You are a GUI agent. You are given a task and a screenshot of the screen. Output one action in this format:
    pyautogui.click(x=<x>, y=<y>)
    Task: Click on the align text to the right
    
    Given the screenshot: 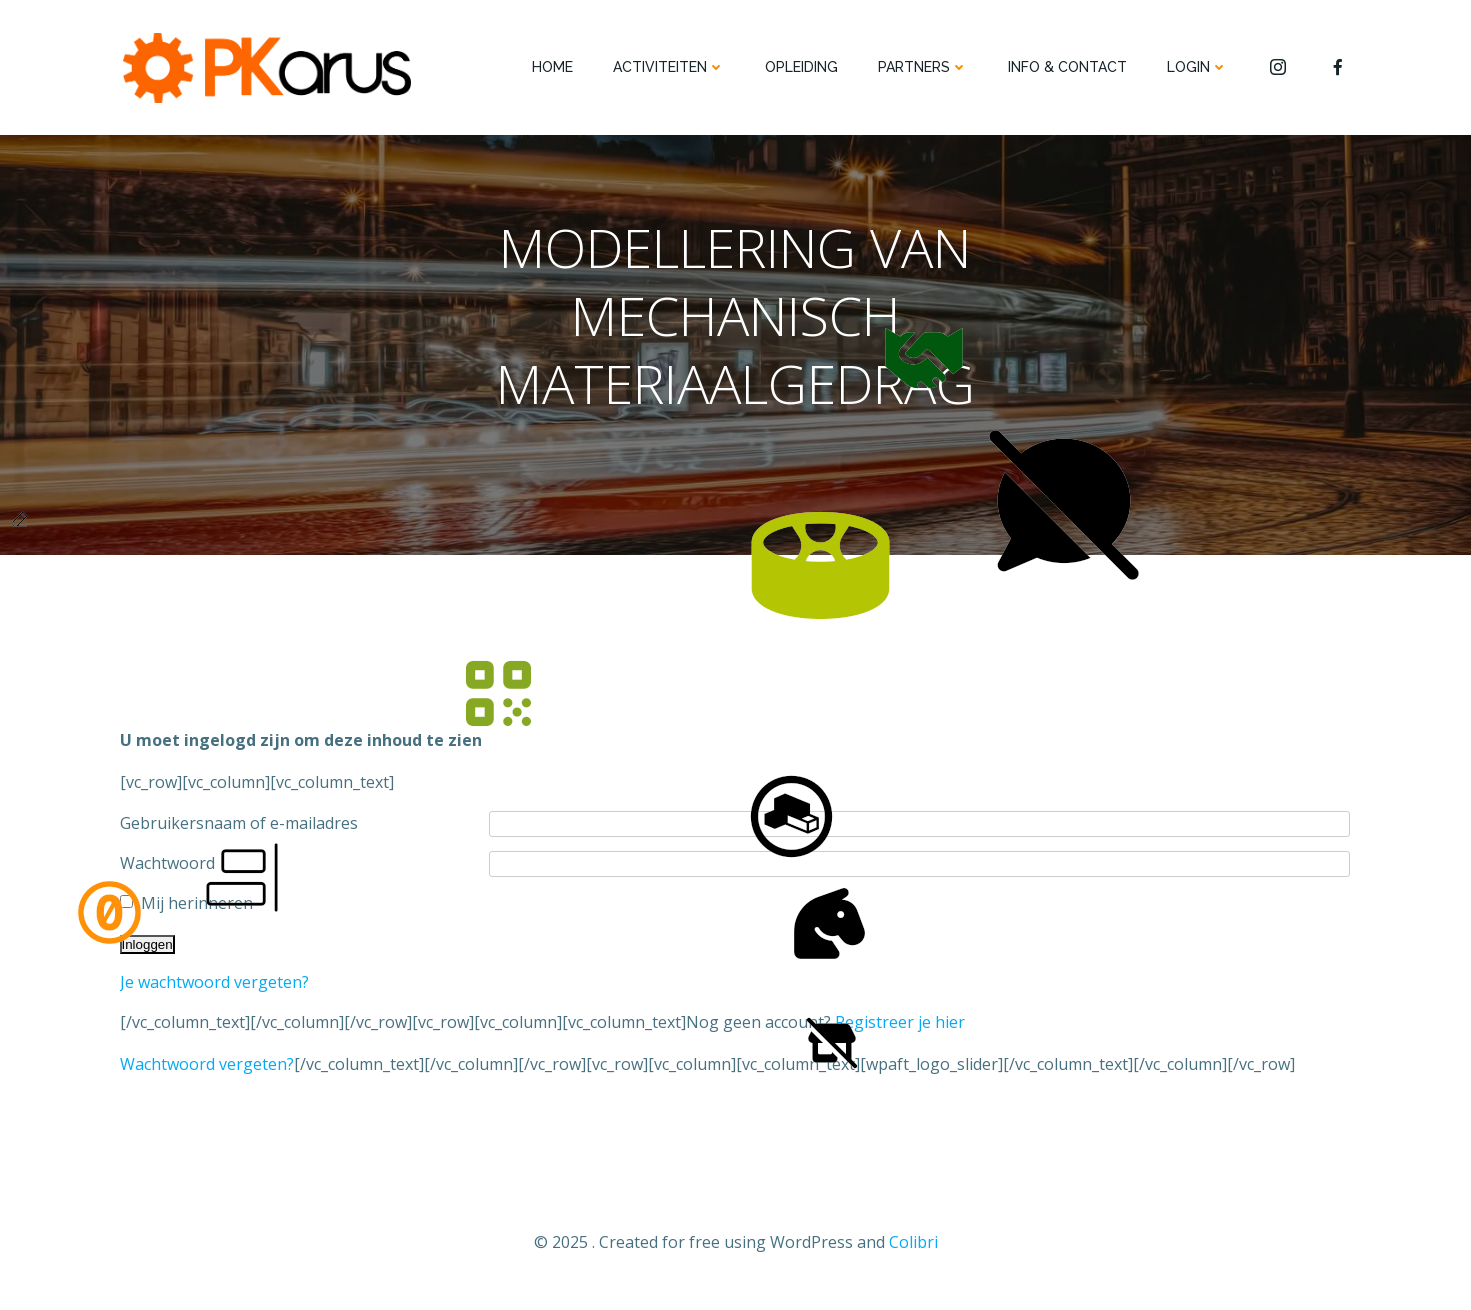 What is the action you would take?
    pyautogui.click(x=243, y=877)
    